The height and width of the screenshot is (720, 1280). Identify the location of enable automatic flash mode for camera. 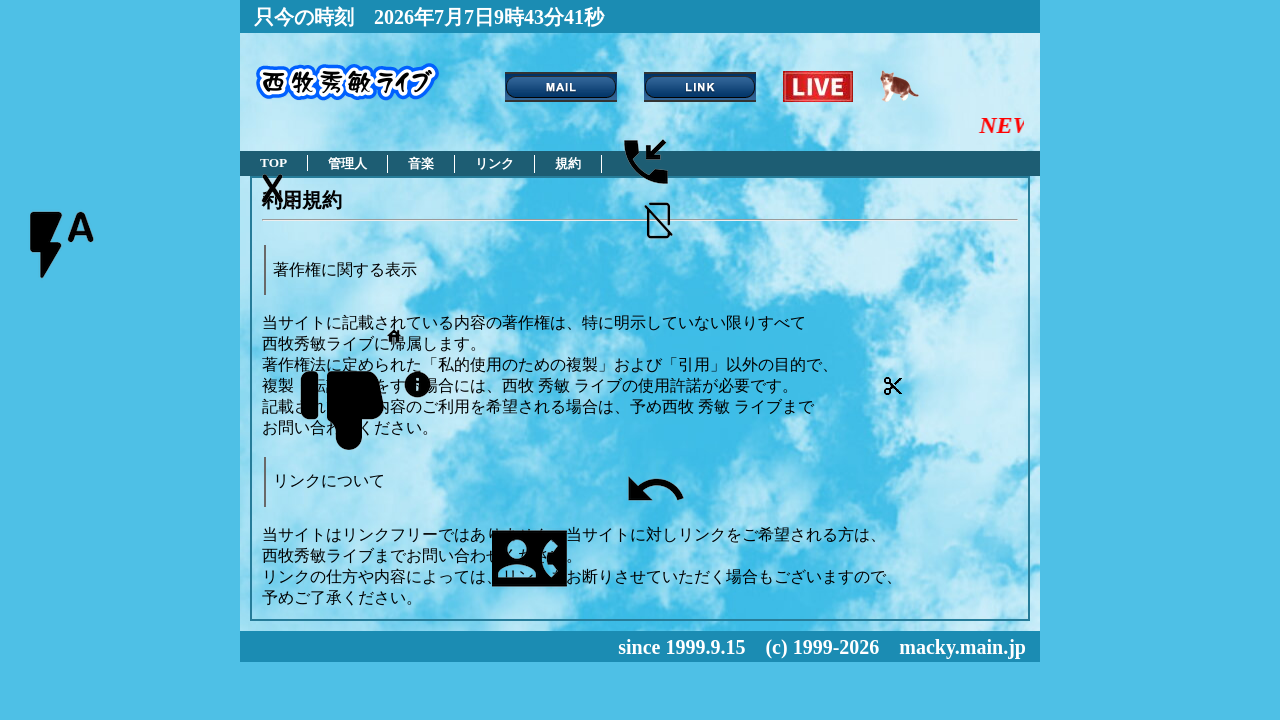
(60, 245).